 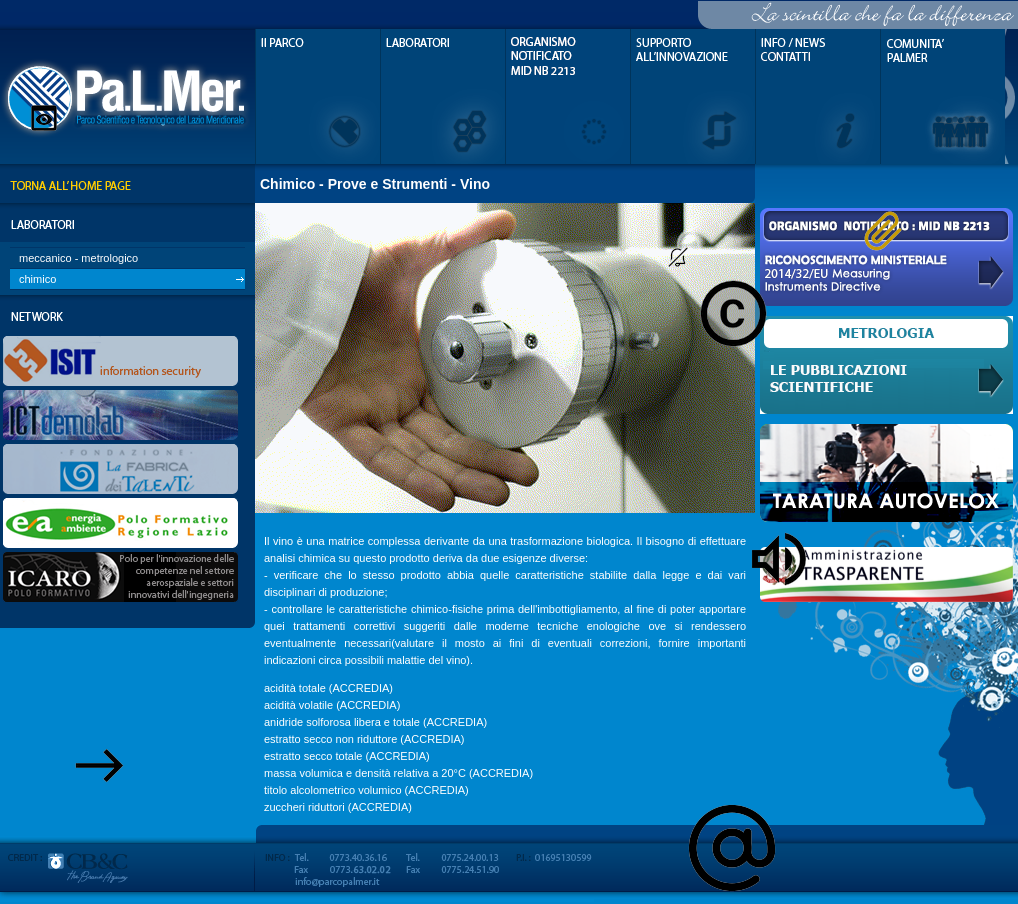 I want to click on preview content before publishing, so click(x=44, y=118).